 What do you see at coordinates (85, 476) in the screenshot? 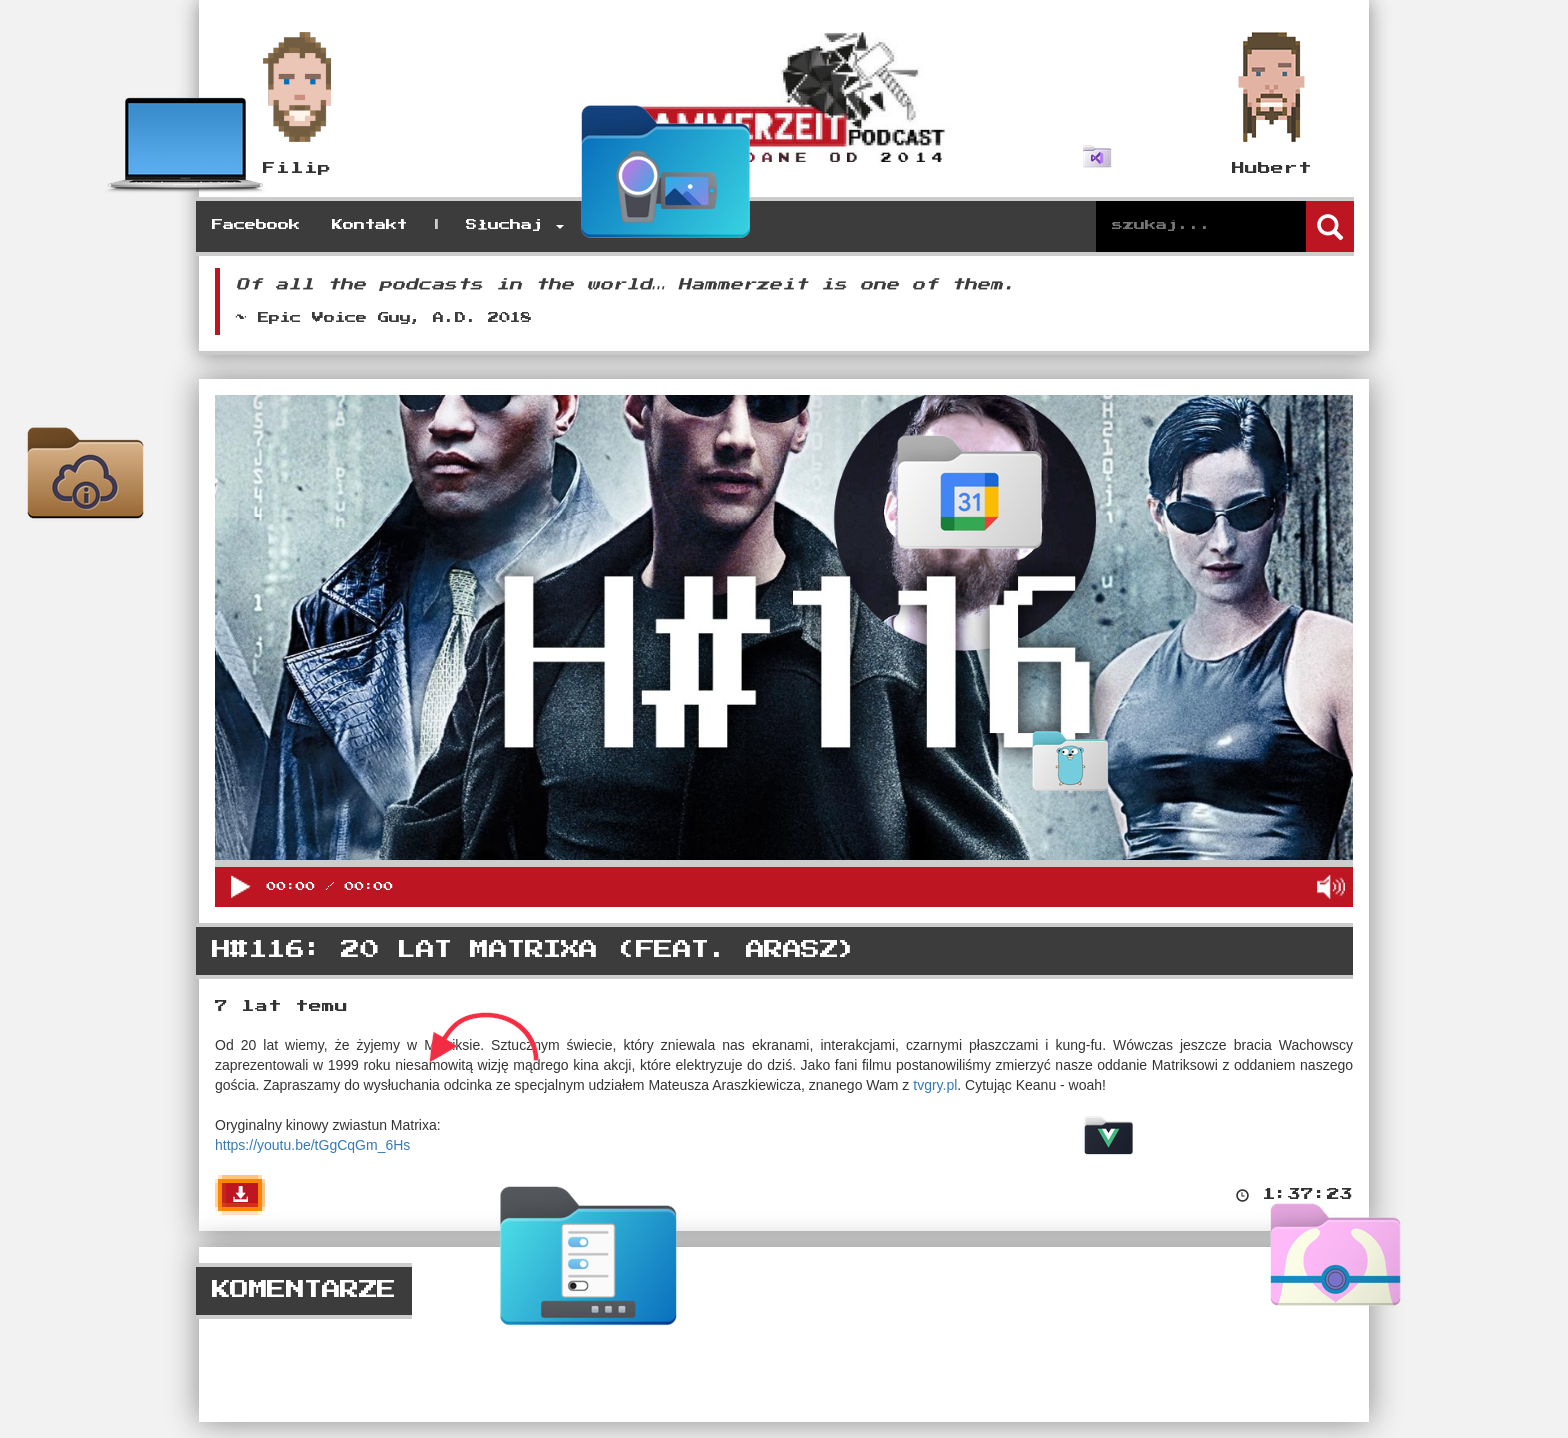
I see `open apache httpd server configuration folder` at bounding box center [85, 476].